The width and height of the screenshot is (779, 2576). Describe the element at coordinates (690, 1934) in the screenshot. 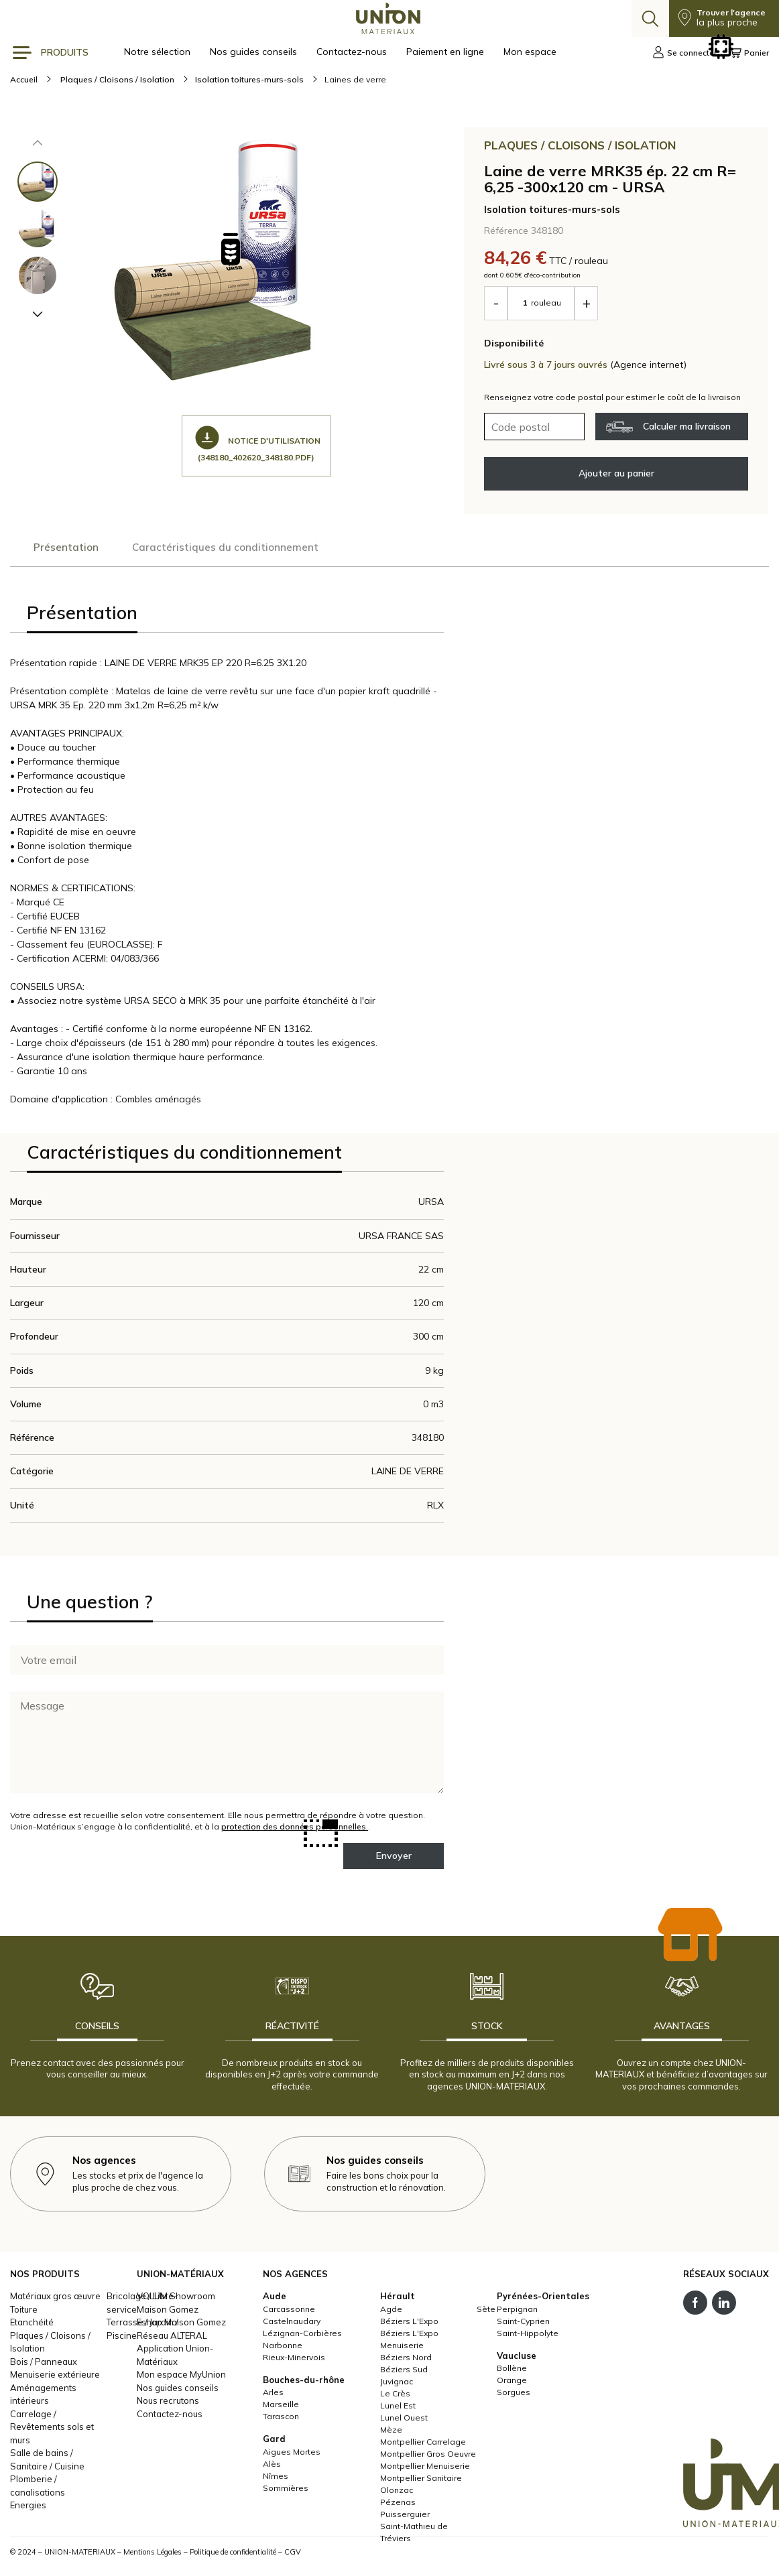

I see `open the shop or store` at that location.